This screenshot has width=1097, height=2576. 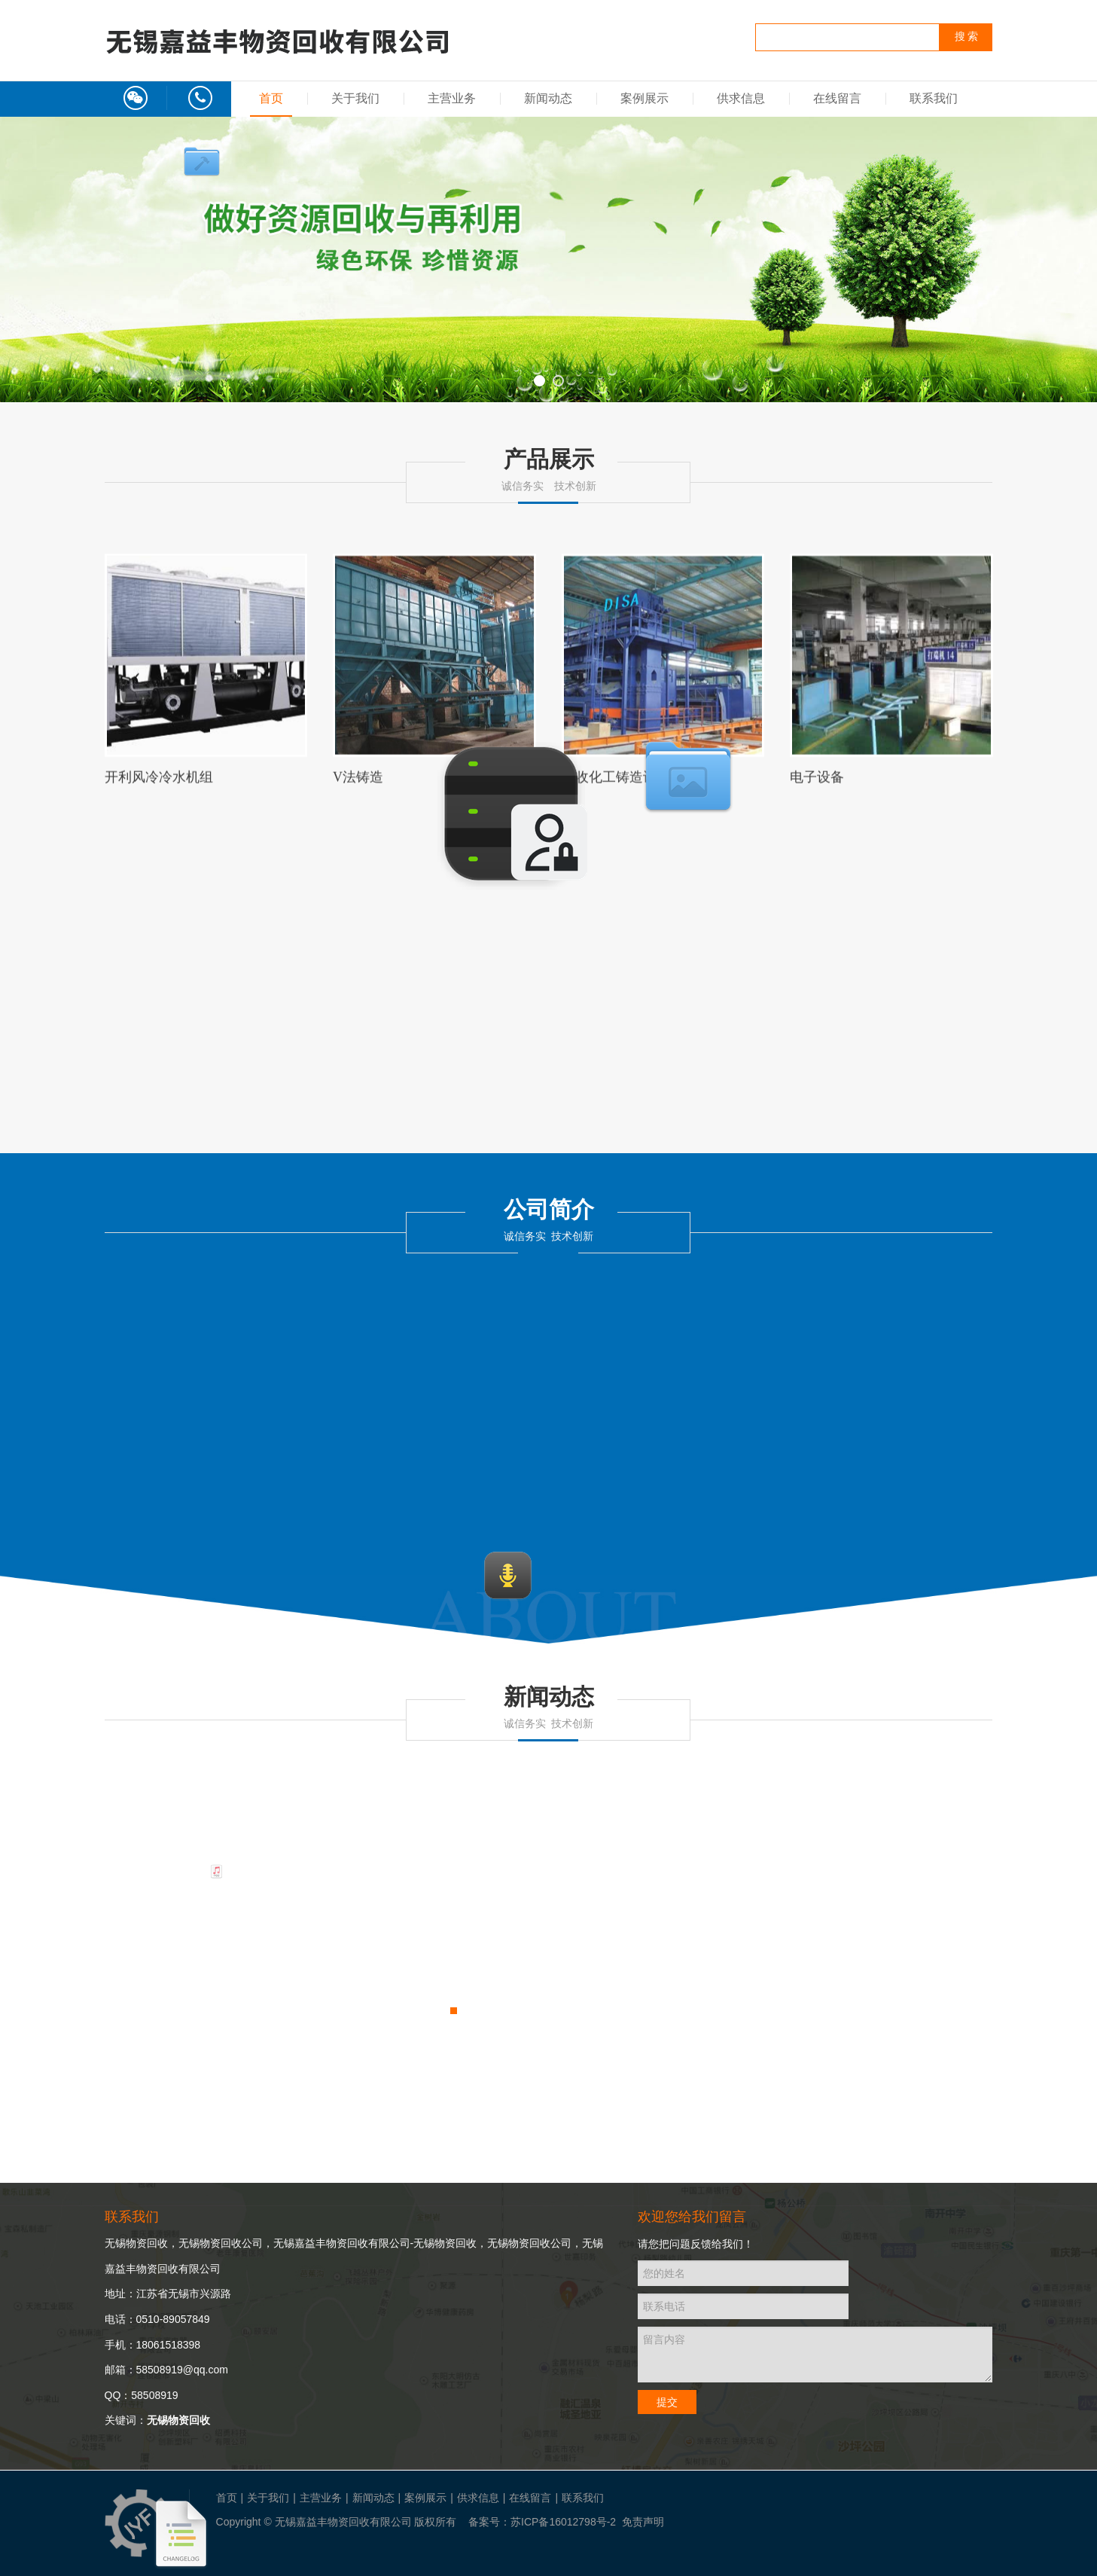 I want to click on an ogg vorbis audio file, so click(x=216, y=1871).